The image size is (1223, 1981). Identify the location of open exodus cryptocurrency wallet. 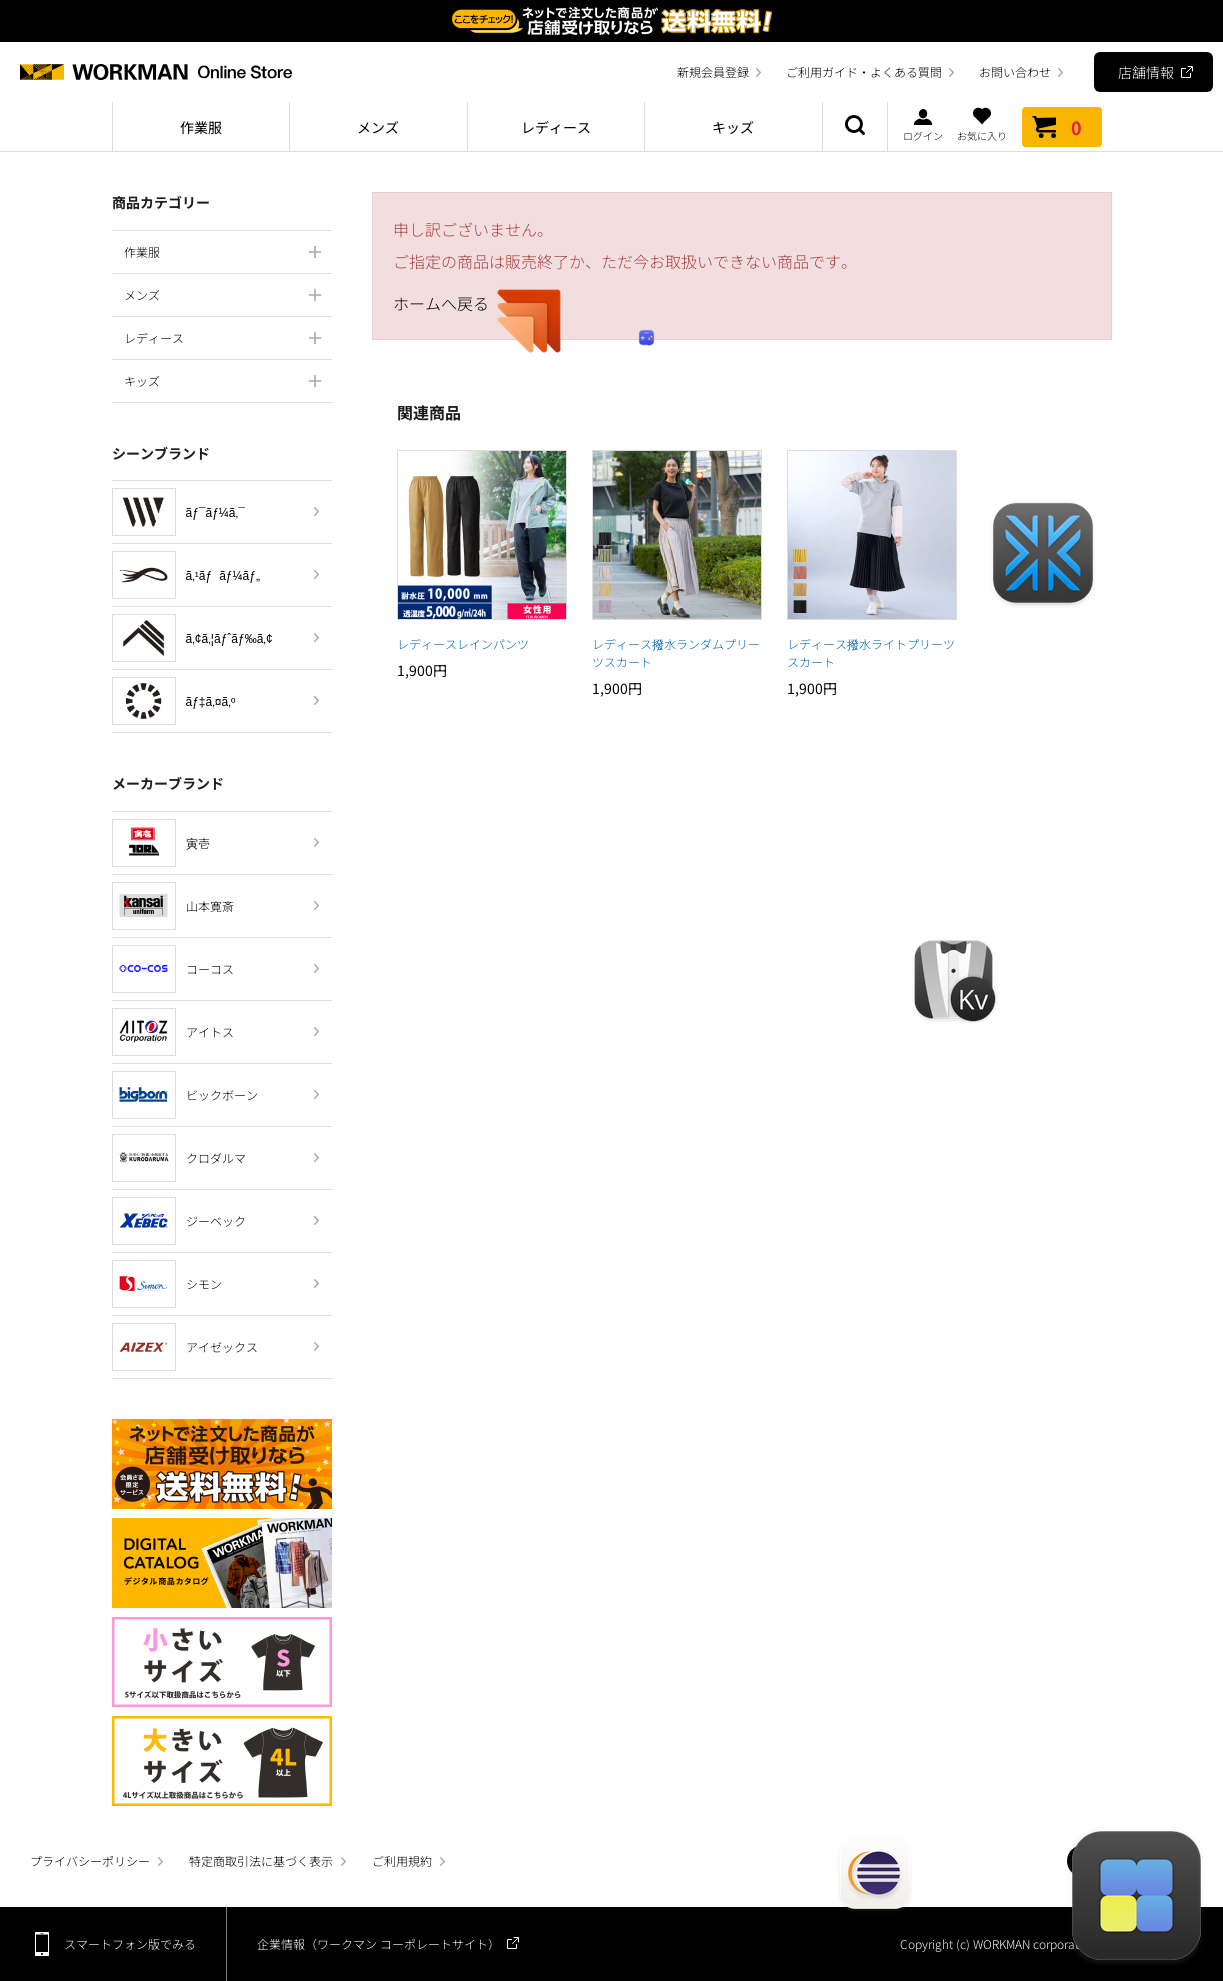
(1043, 553).